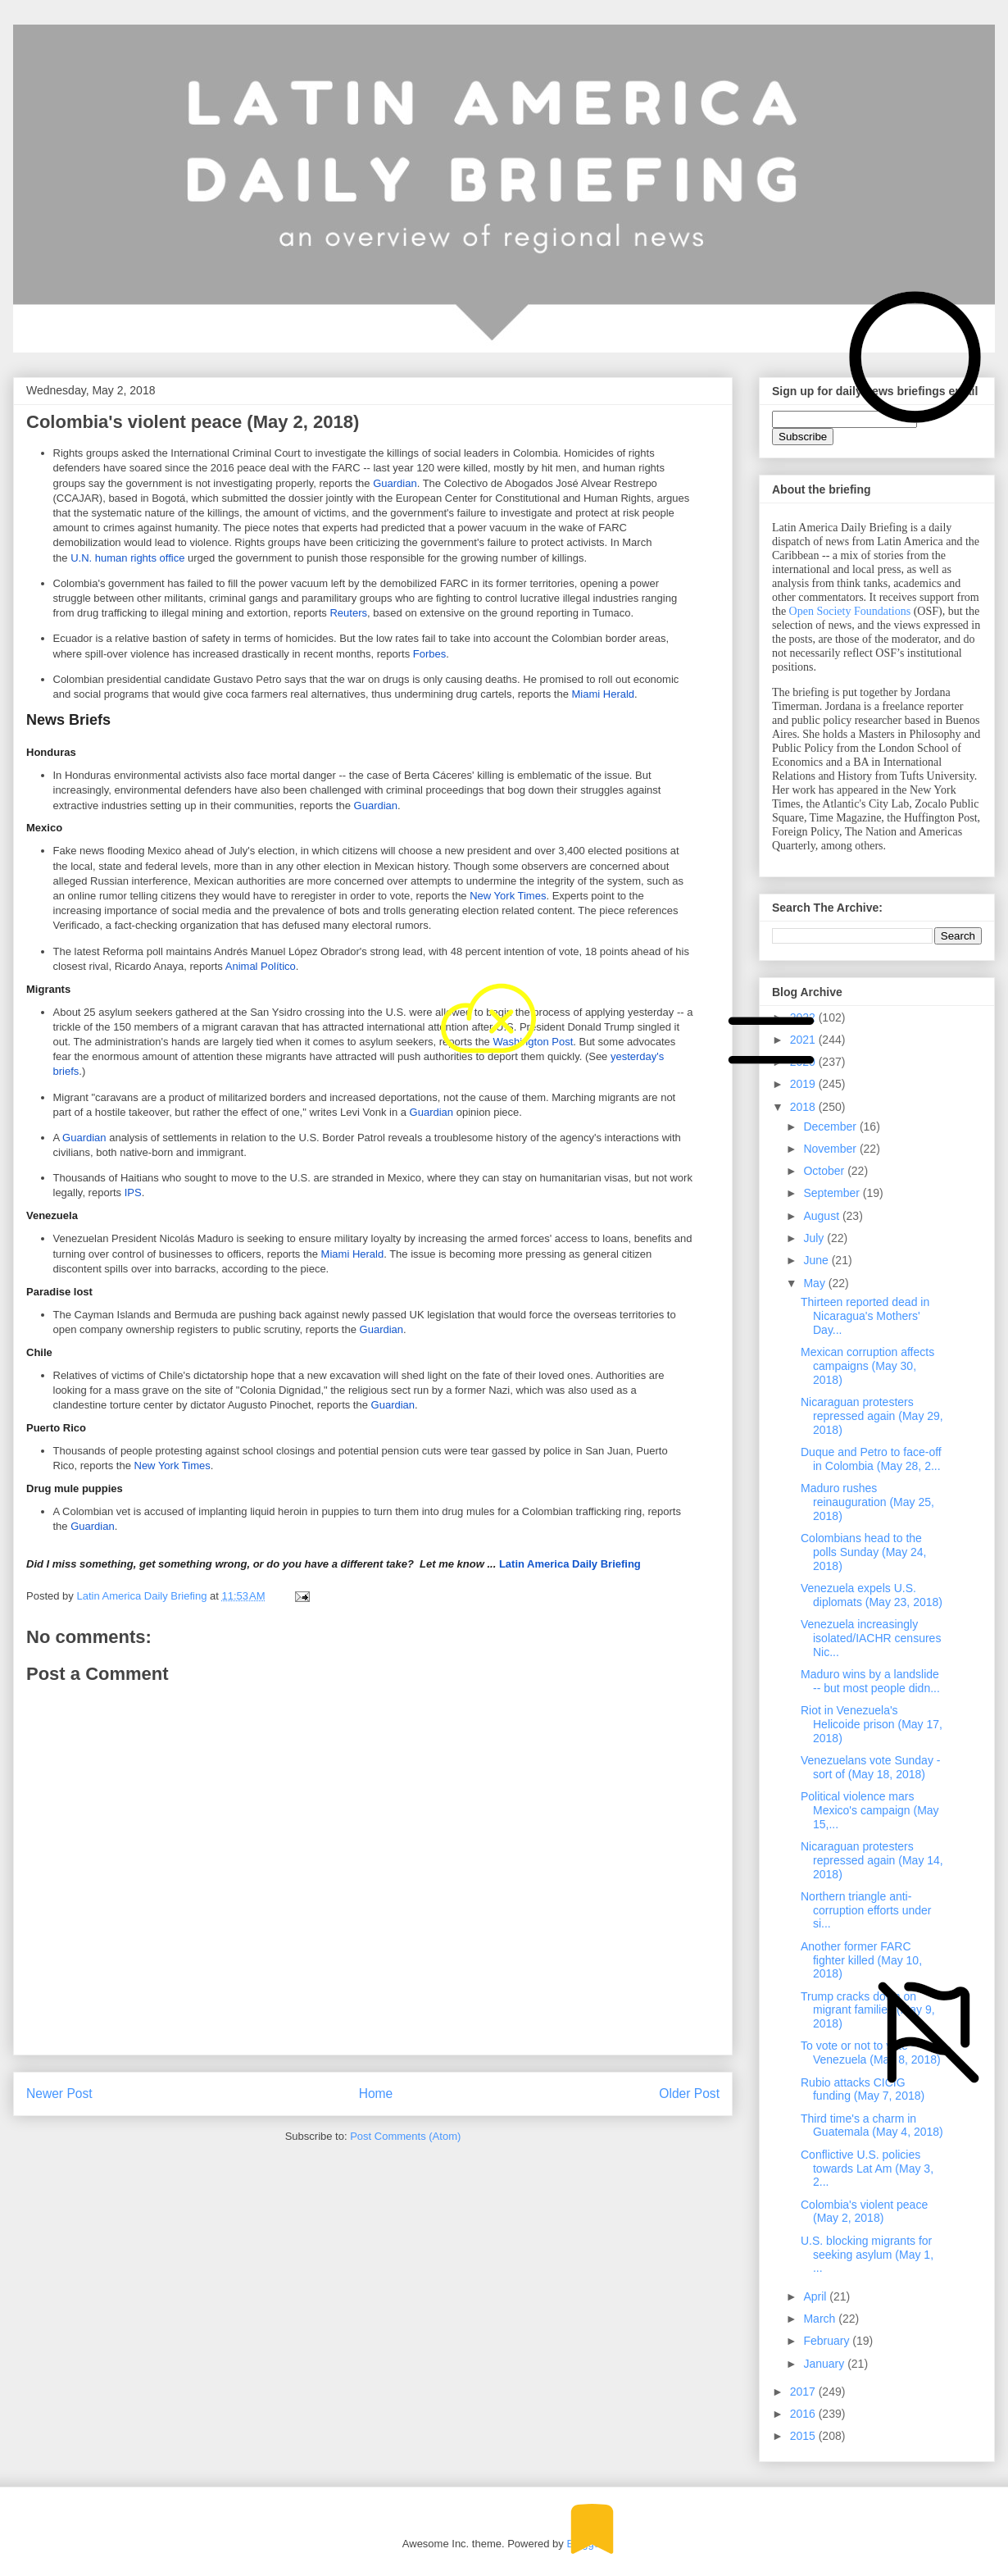 This screenshot has height=2576, width=1008. What do you see at coordinates (929, 2032) in the screenshot?
I see `remove flag or marker` at bounding box center [929, 2032].